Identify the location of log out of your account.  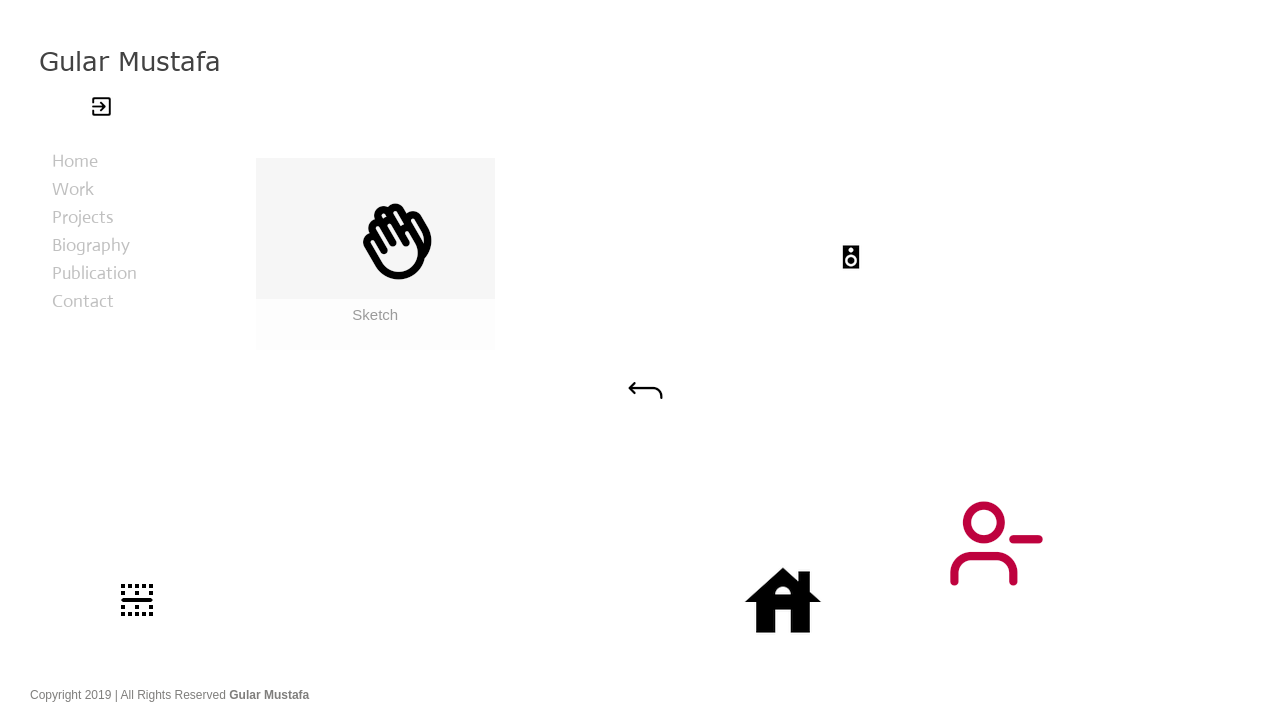
(101, 106).